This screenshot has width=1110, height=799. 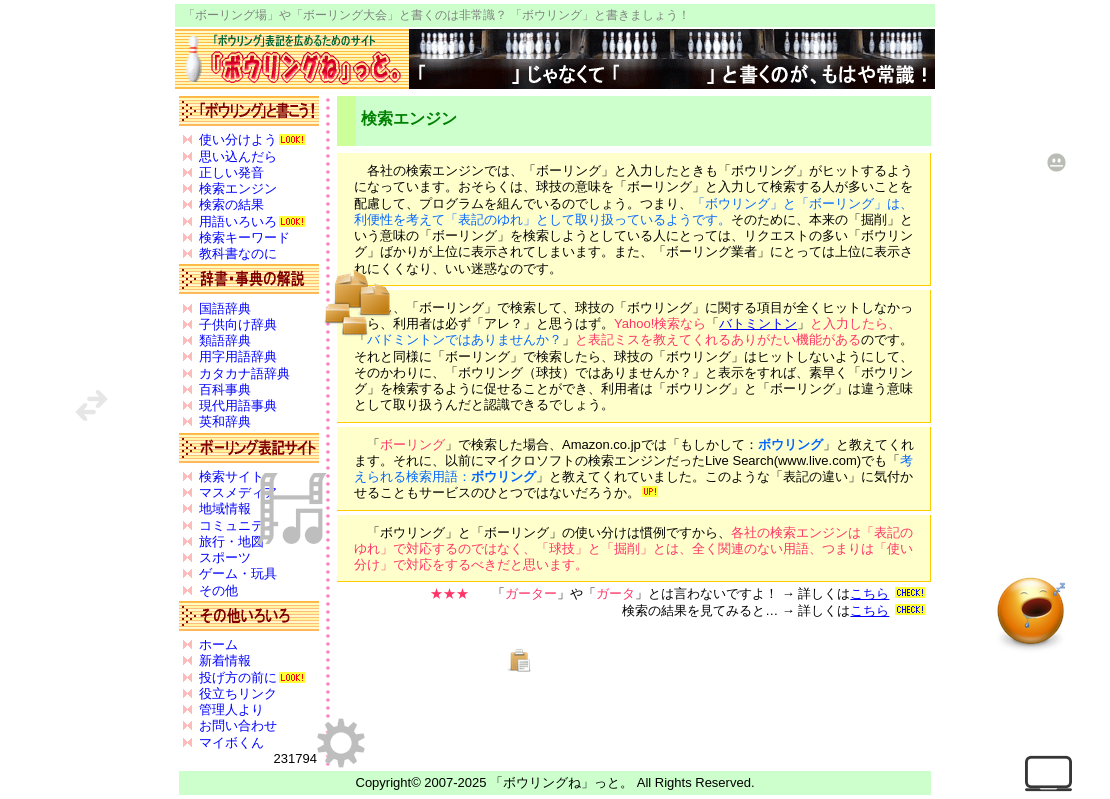 What do you see at coordinates (91, 405) in the screenshot?
I see `indicates idle network activity` at bounding box center [91, 405].